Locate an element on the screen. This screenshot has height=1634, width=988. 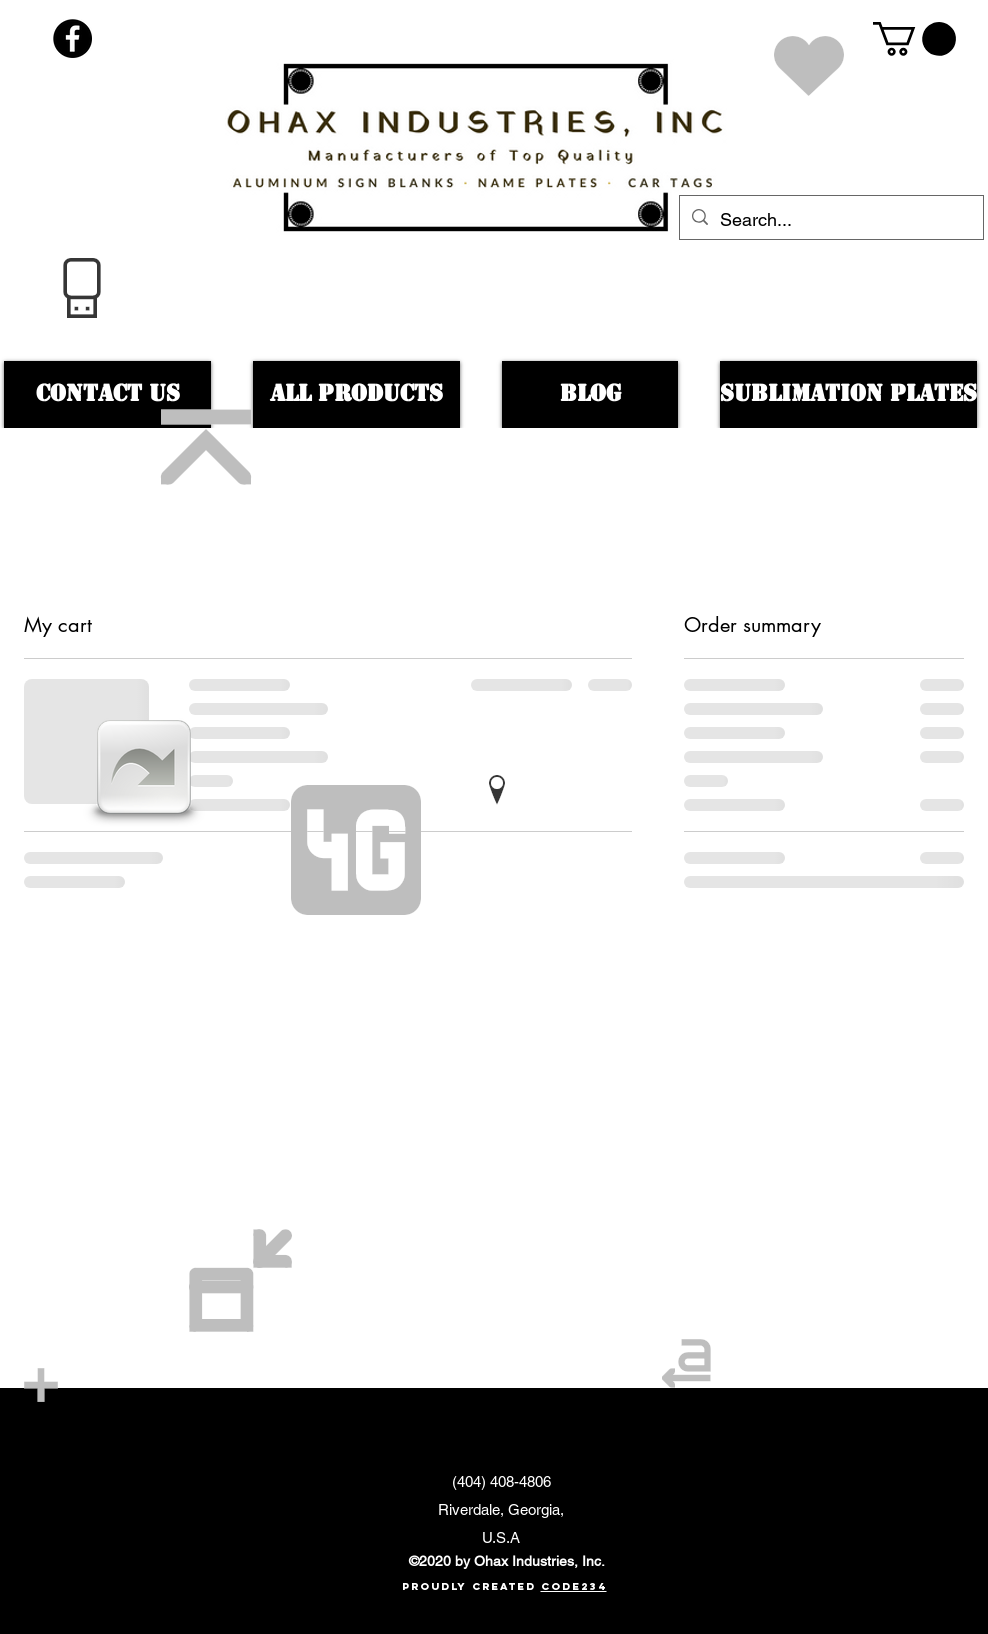
add a new item to a list is located at coordinates (41, 1385).